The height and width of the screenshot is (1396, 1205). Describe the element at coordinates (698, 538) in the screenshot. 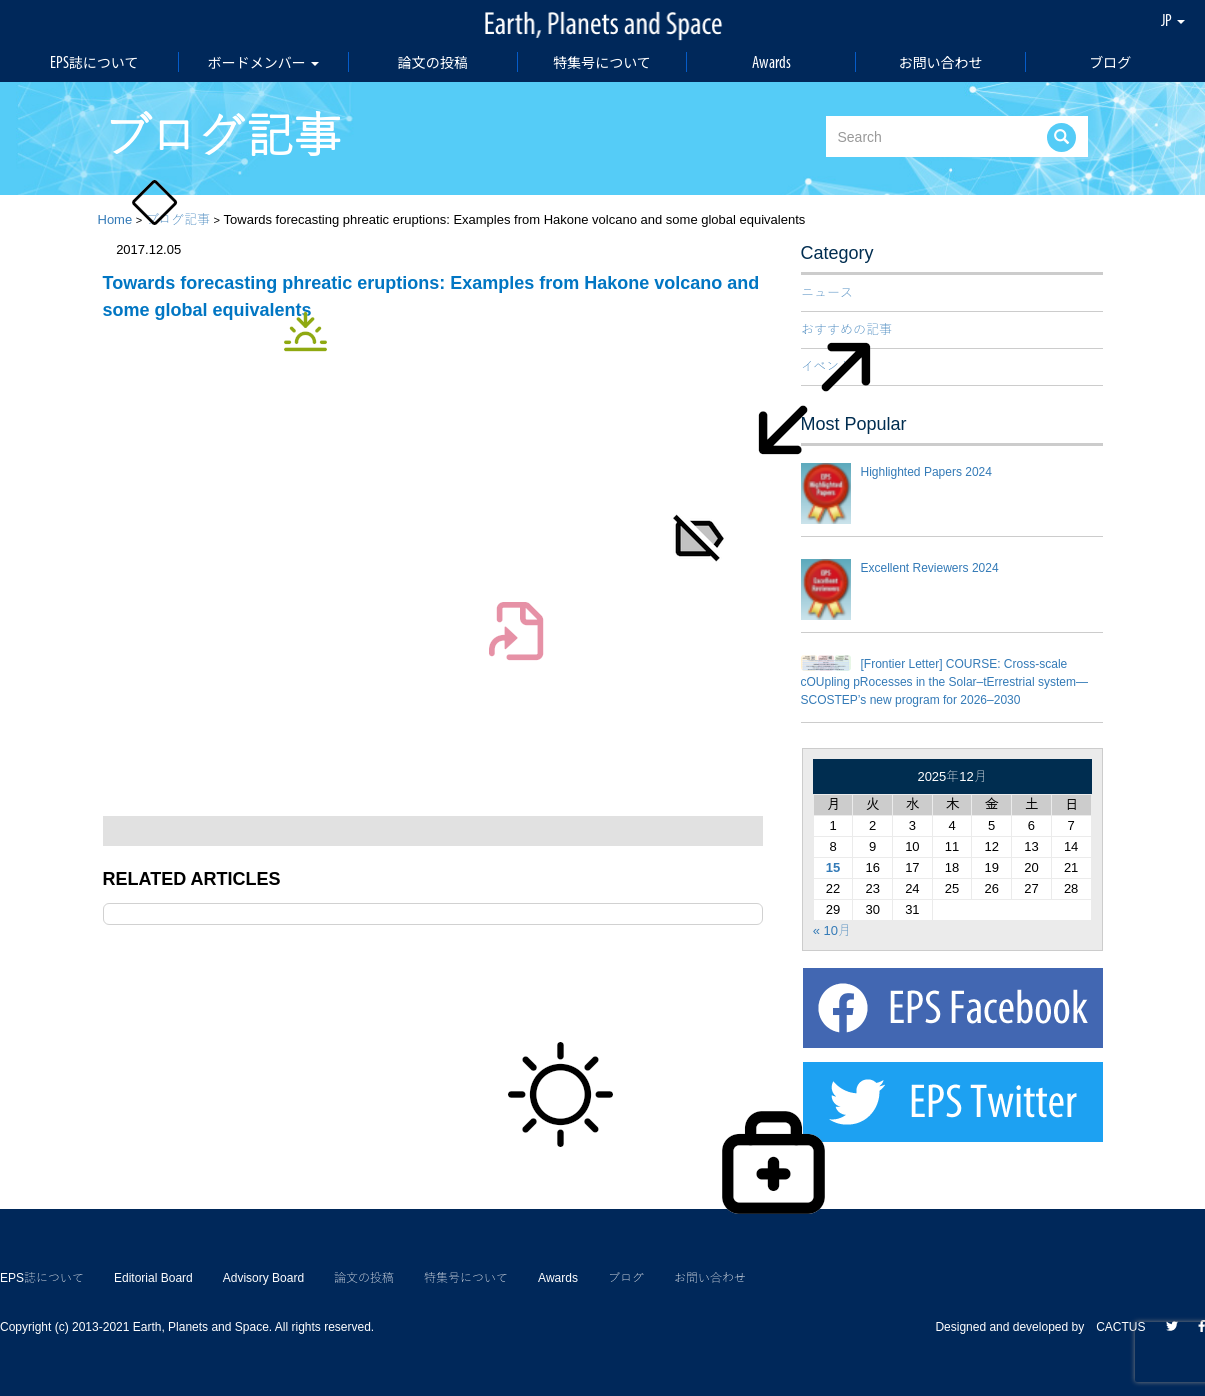

I see `remove a label or tag` at that location.